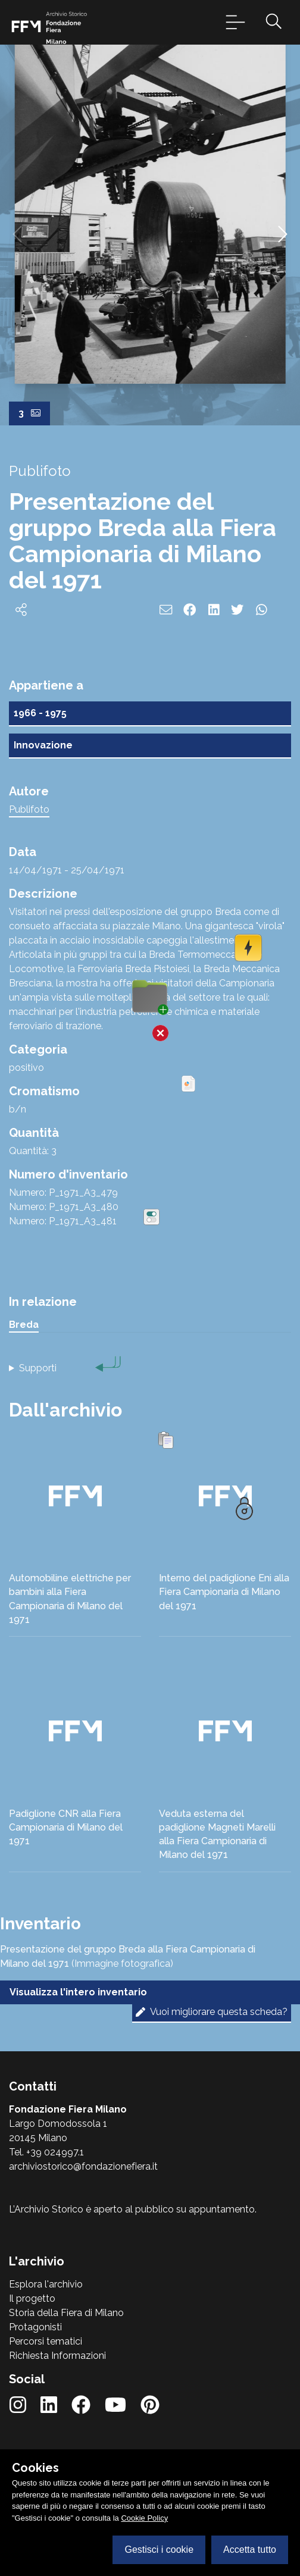 This screenshot has height=2576, width=300. I want to click on paste copied content from clipboard, so click(165, 1440).